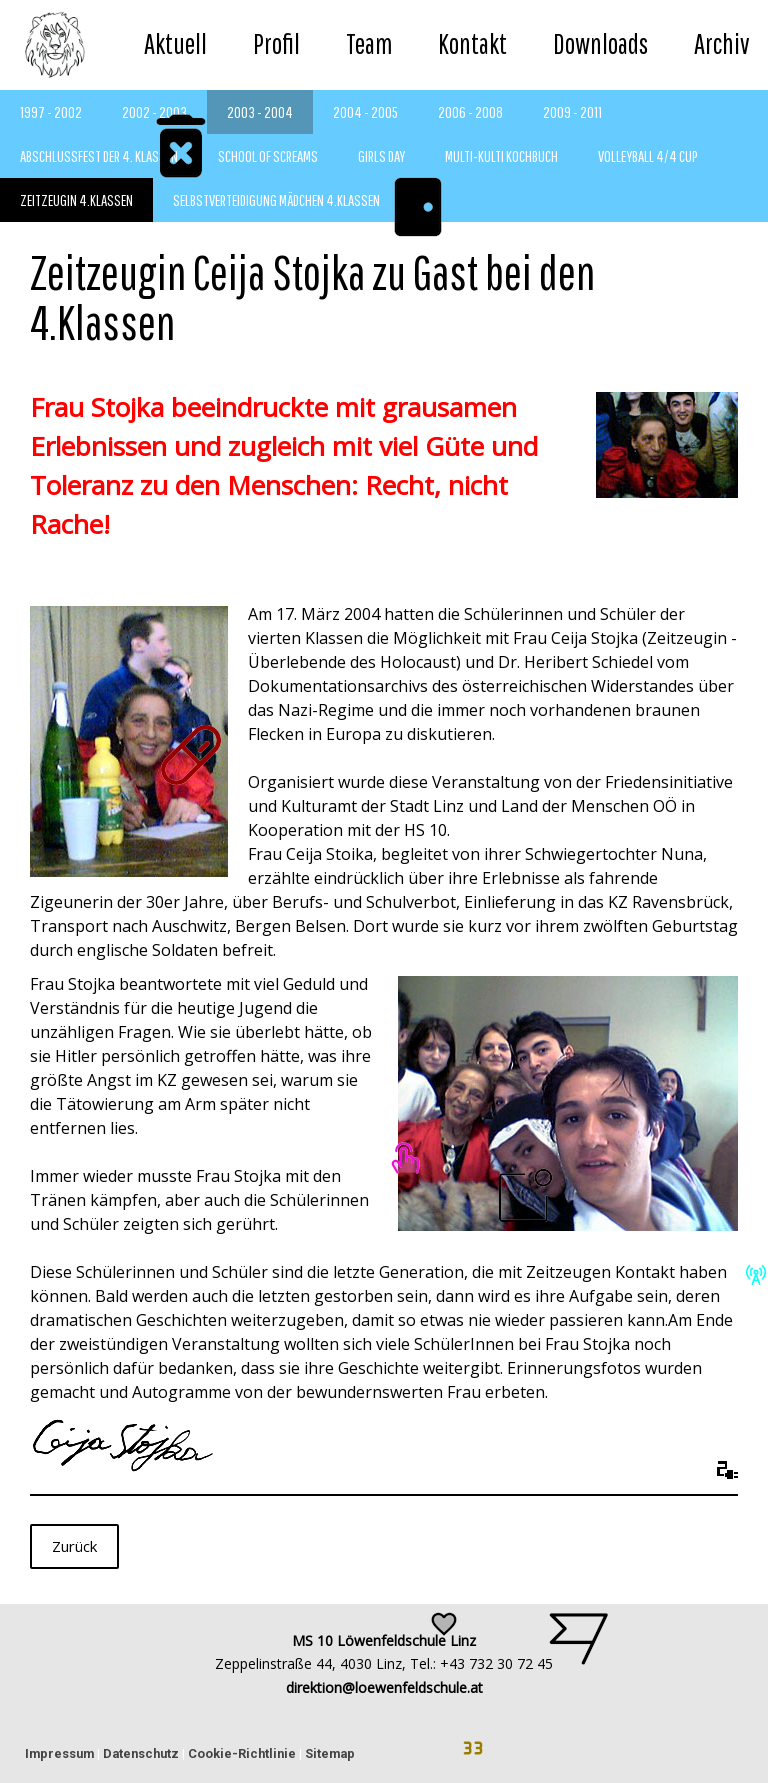 The image size is (768, 1783). Describe the element at coordinates (473, 1748) in the screenshot. I see `indicates item number 33 in a list or sequence` at that location.